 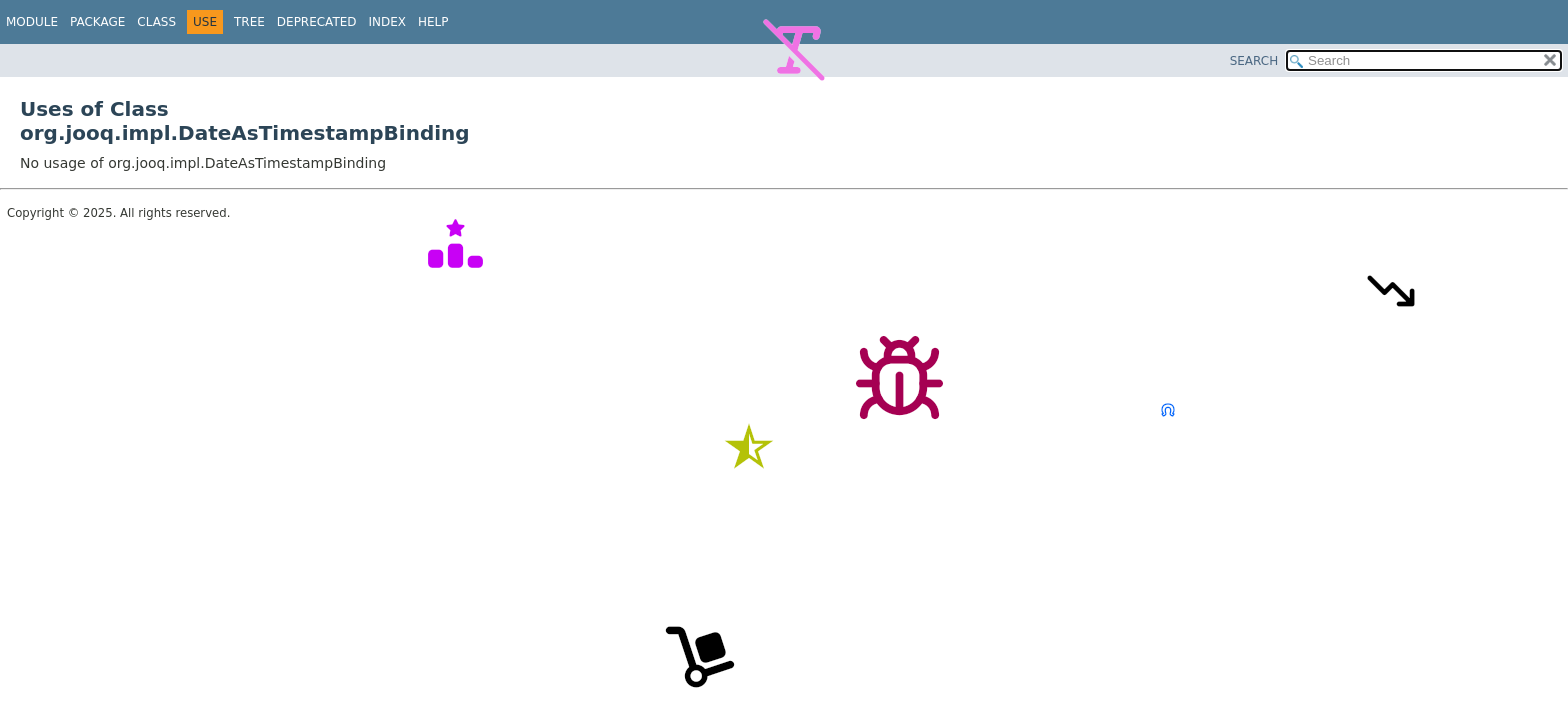 I want to click on indicates a partial or half rating, so click(x=749, y=446).